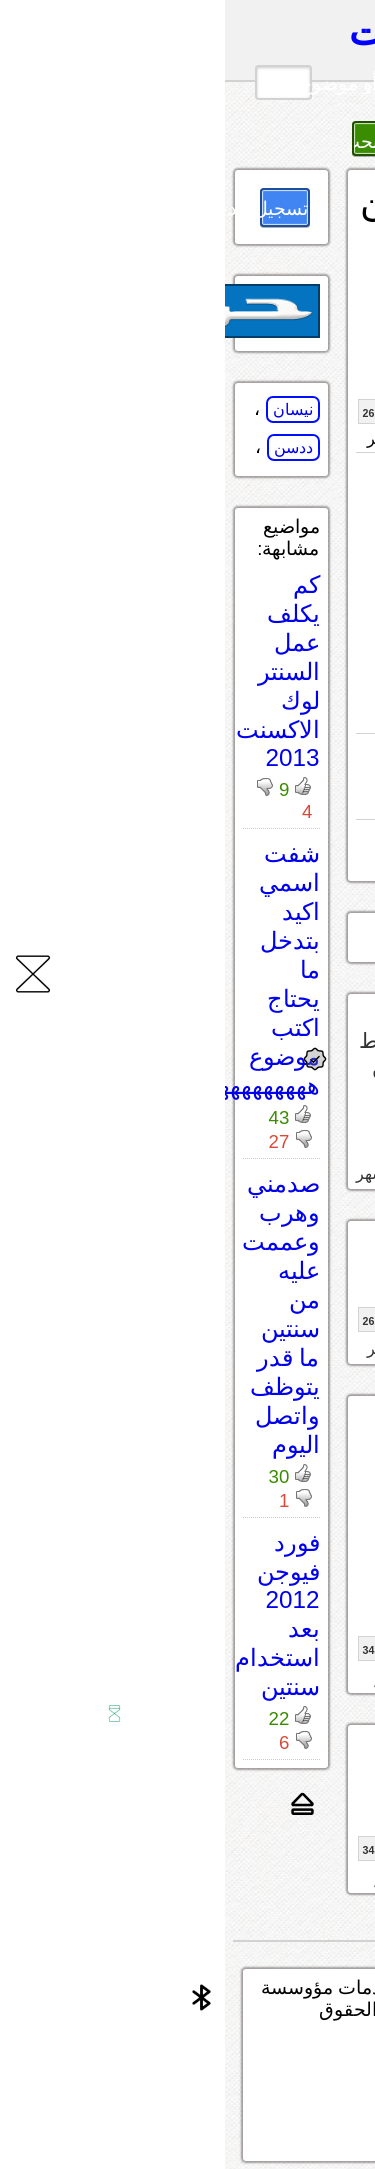 This screenshot has height=2169, width=375. I want to click on indicates a timer or countdown just started, so click(114, 1713).